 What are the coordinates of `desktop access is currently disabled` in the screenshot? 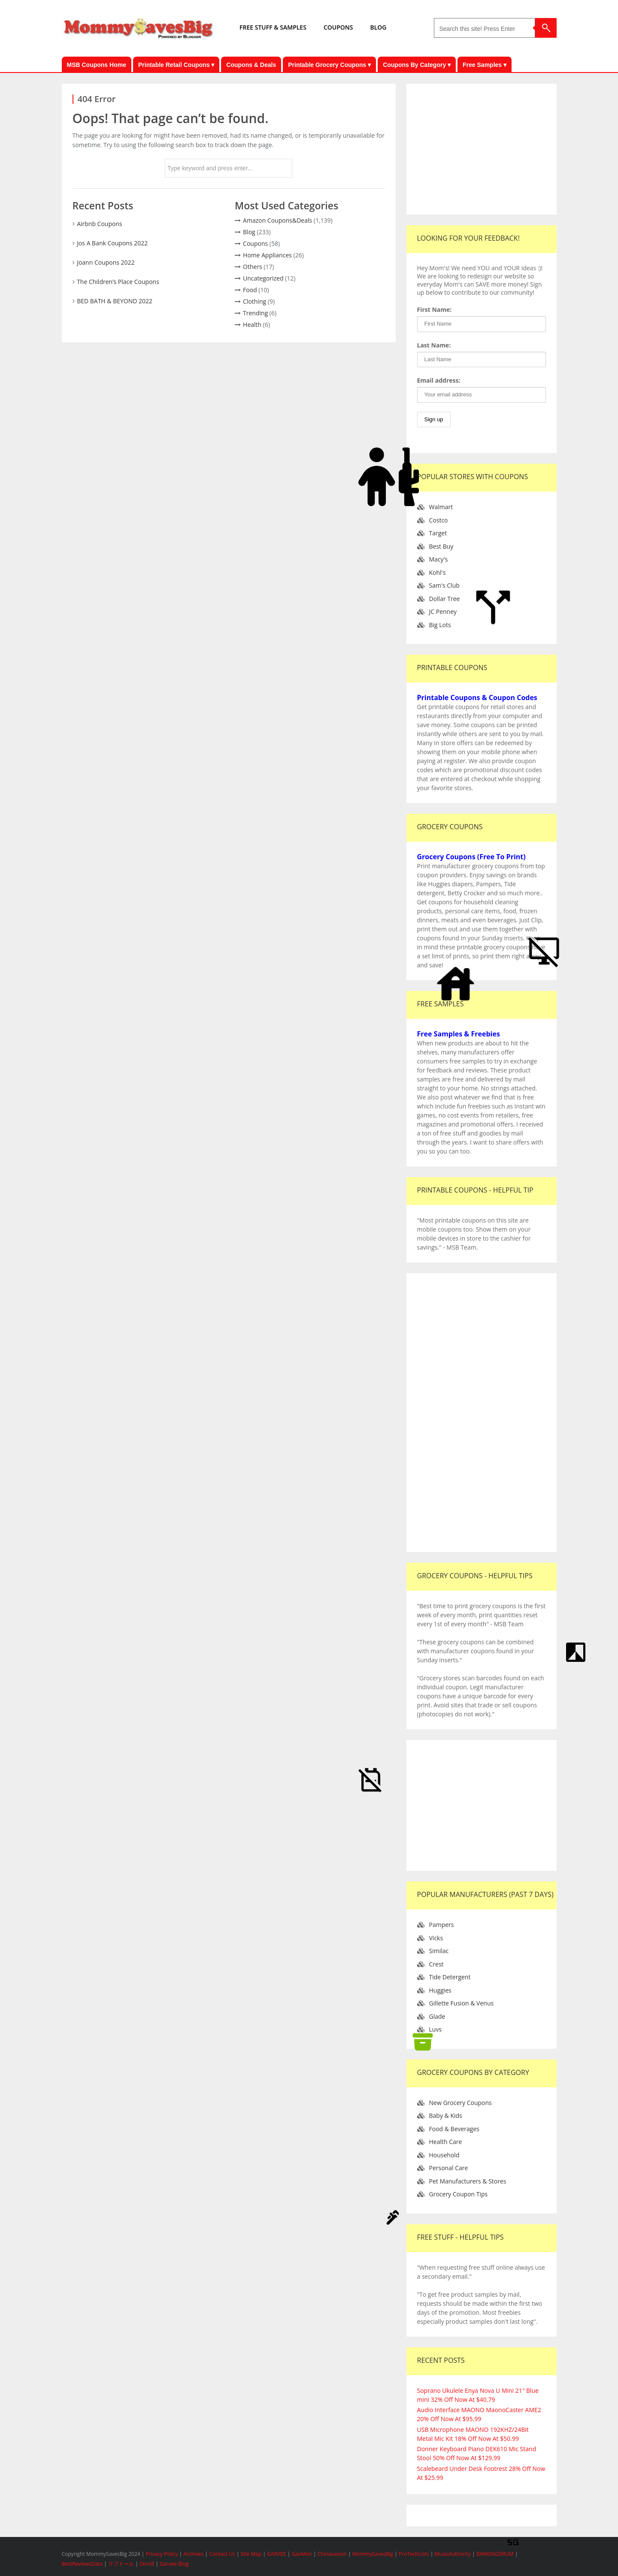 It's located at (544, 951).